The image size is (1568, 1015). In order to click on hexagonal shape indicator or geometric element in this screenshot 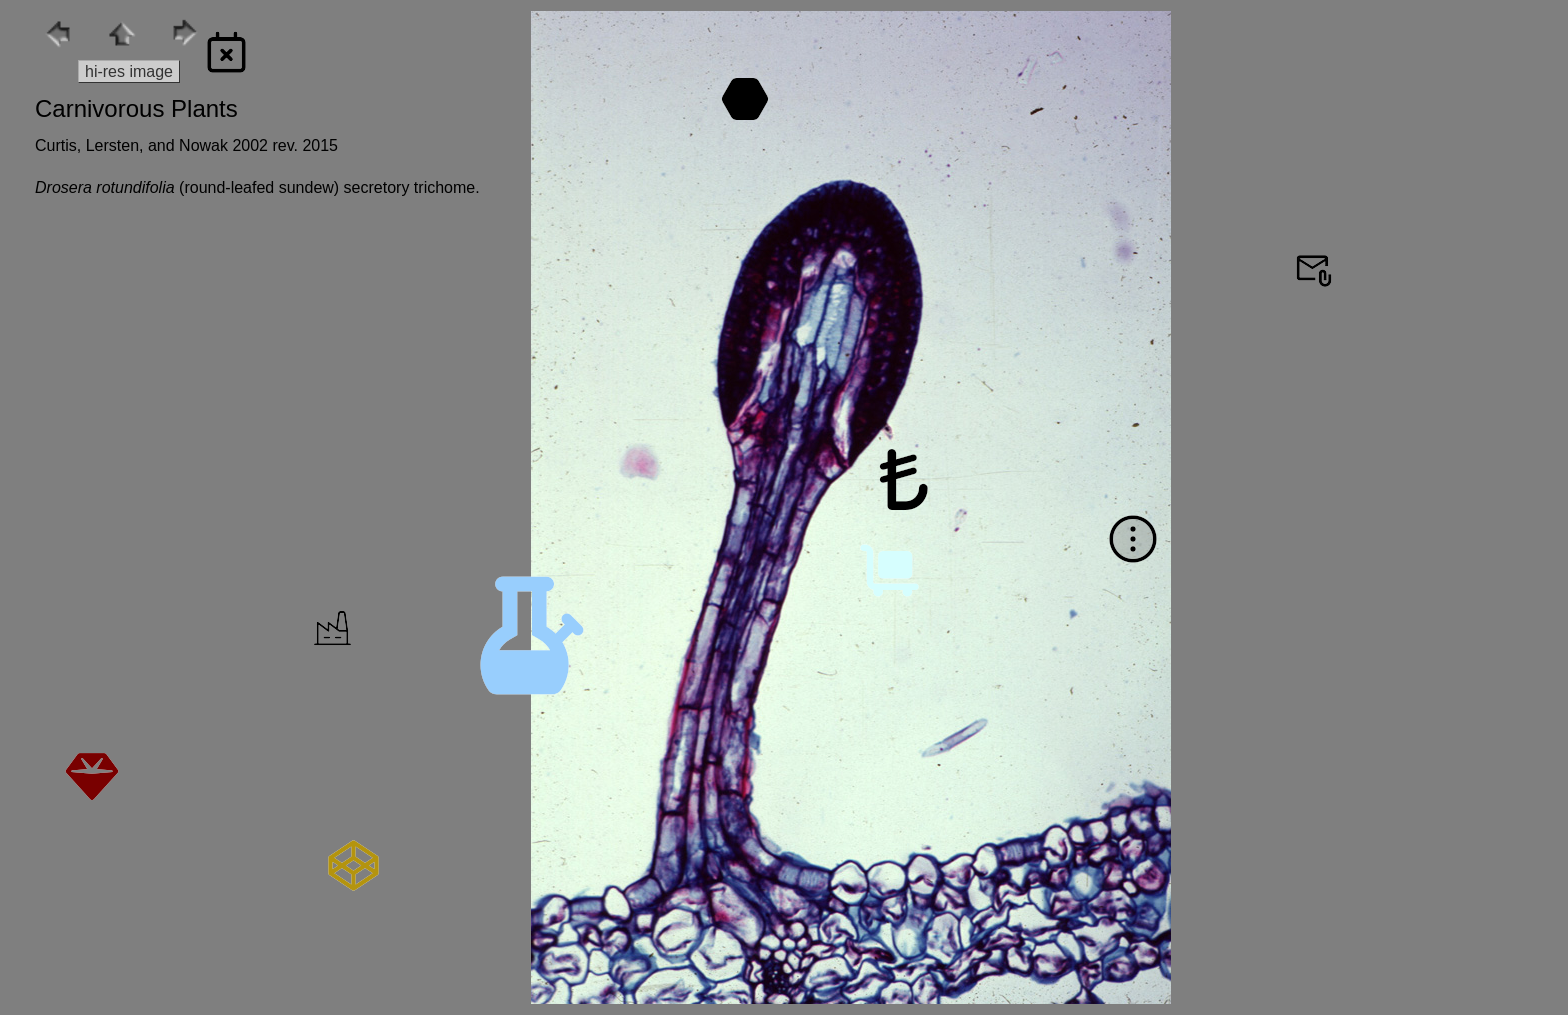, I will do `click(745, 99)`.